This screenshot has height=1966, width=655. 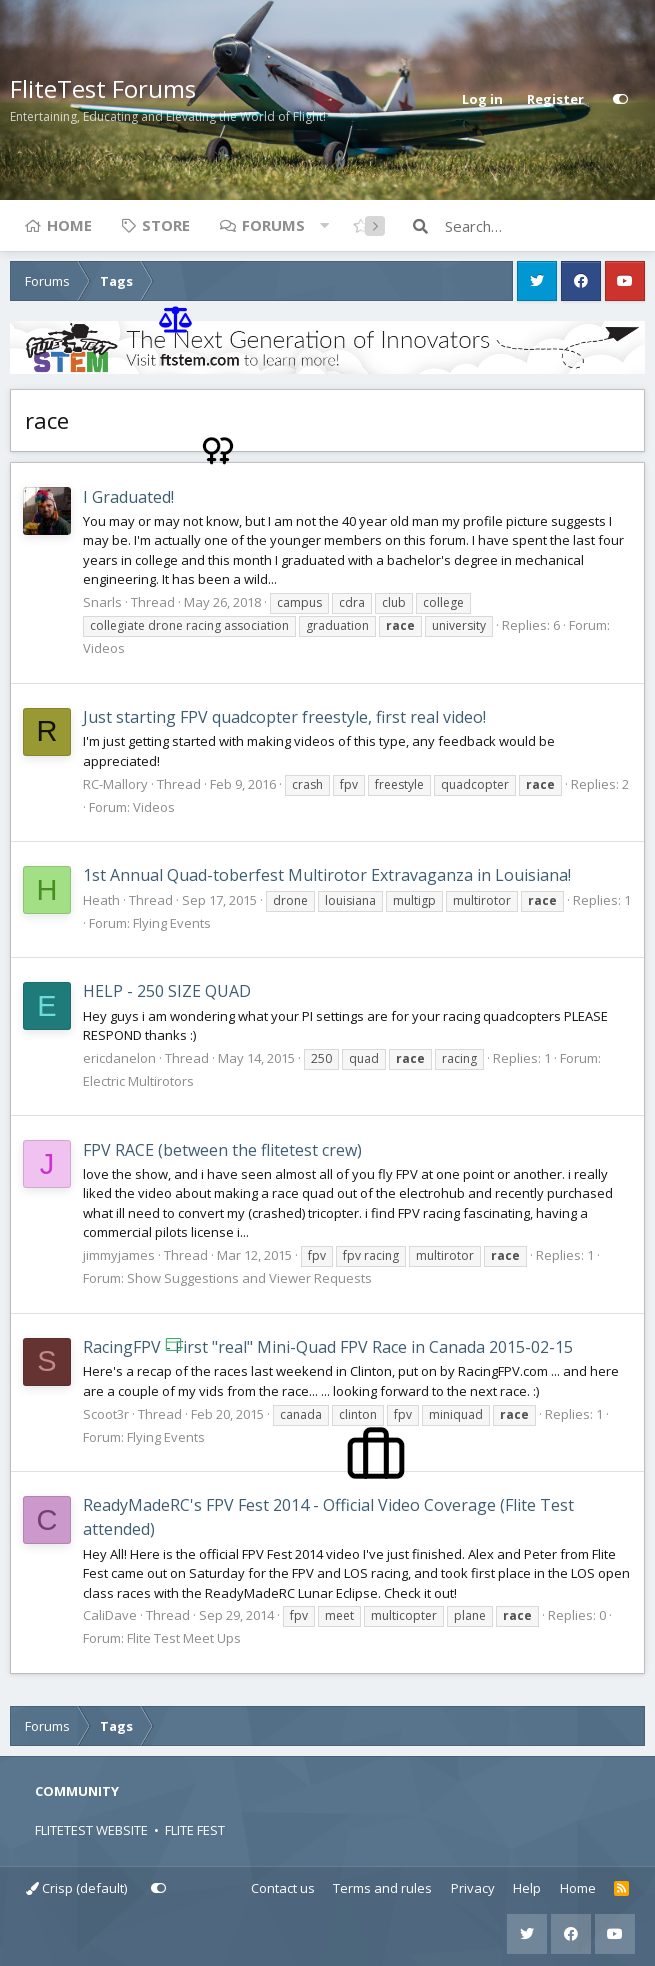 What do you see at coordinates (175, 319) in the screenshot?
I see `access legal or terms of service information` at bounding box center [175, 319].